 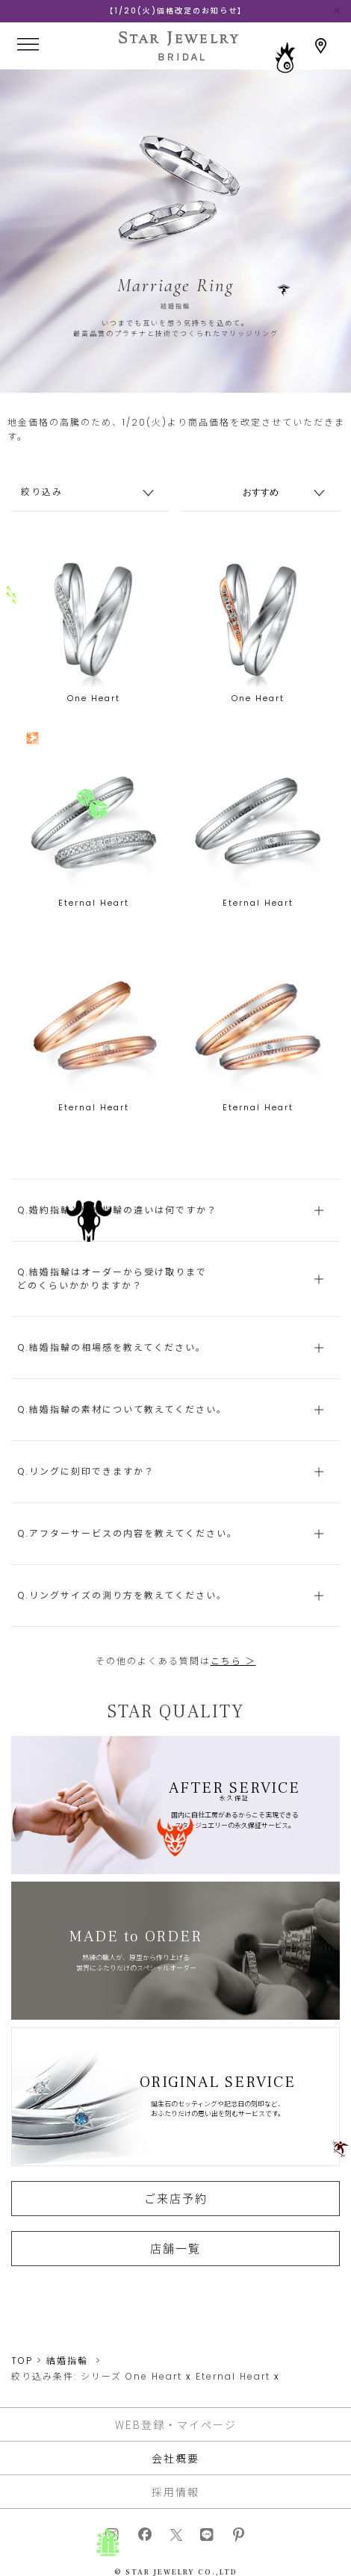 I want to click on track your steps or walking activity, so click(x=11, y=595).